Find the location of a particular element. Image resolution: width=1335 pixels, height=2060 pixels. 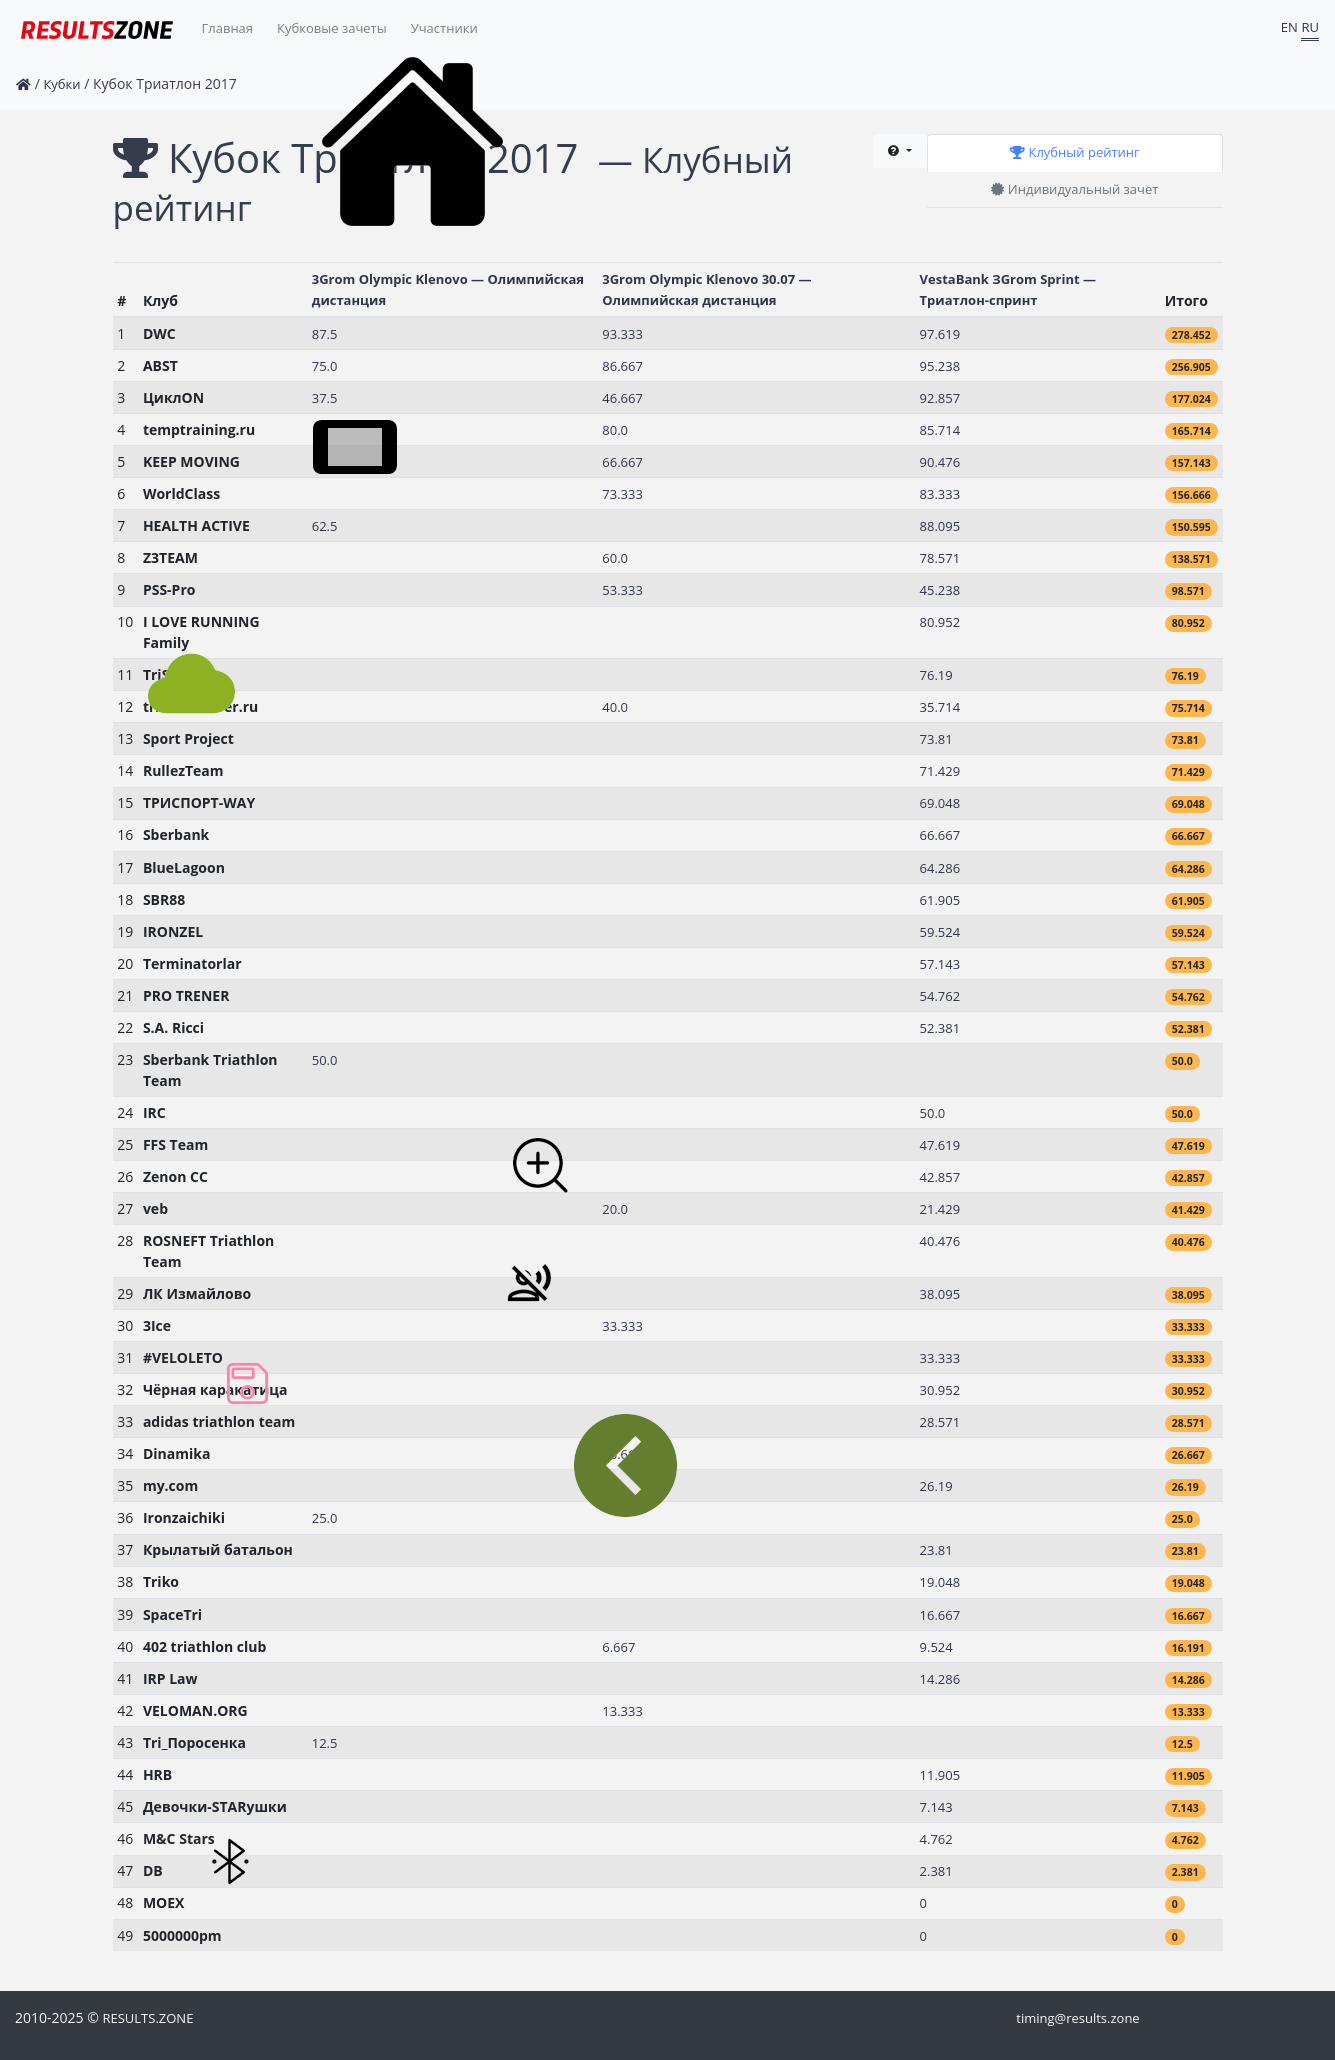

save current file or document is located at coordinates (247, 1383).